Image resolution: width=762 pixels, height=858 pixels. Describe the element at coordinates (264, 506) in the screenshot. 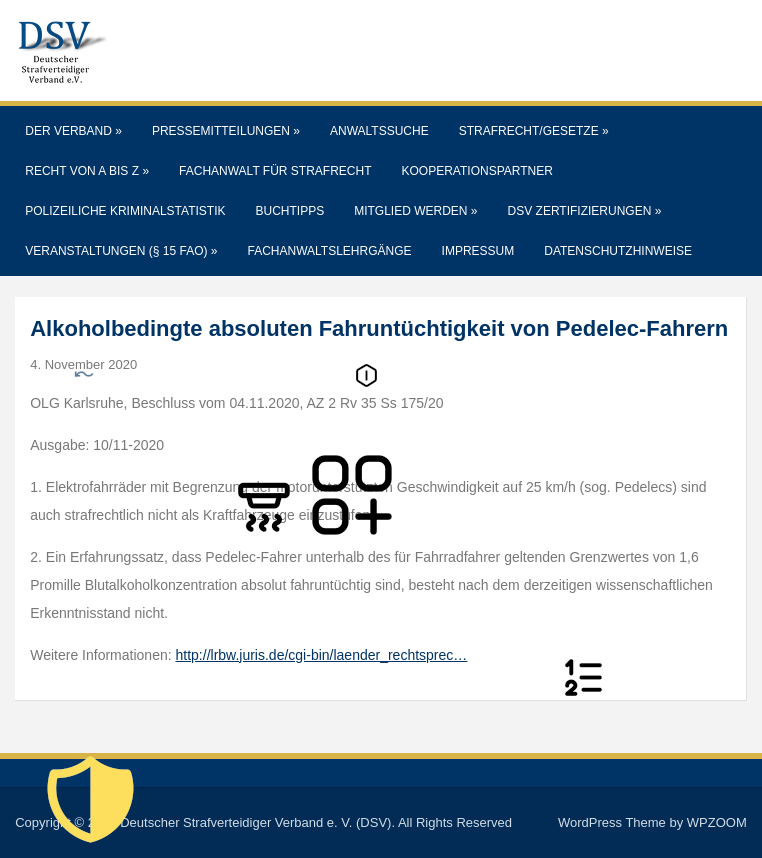

I see `smoke detector alert or status indicator` at that location.